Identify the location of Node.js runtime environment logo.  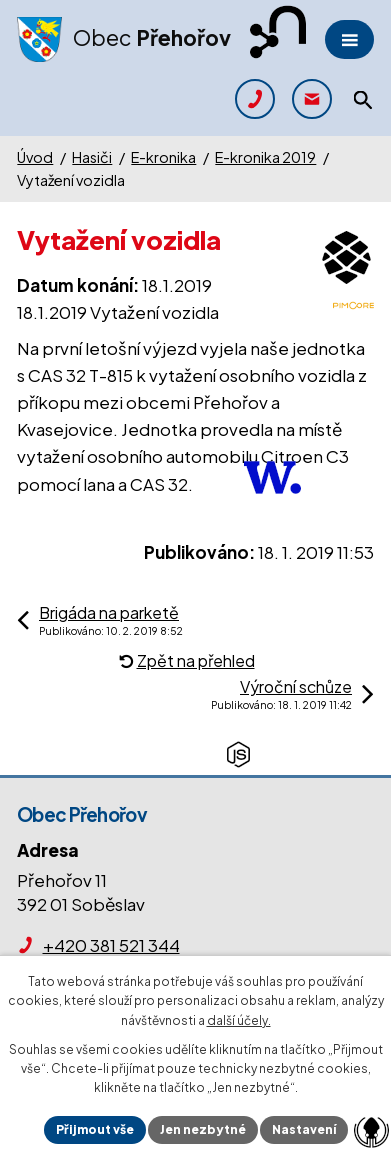
(238, 754).